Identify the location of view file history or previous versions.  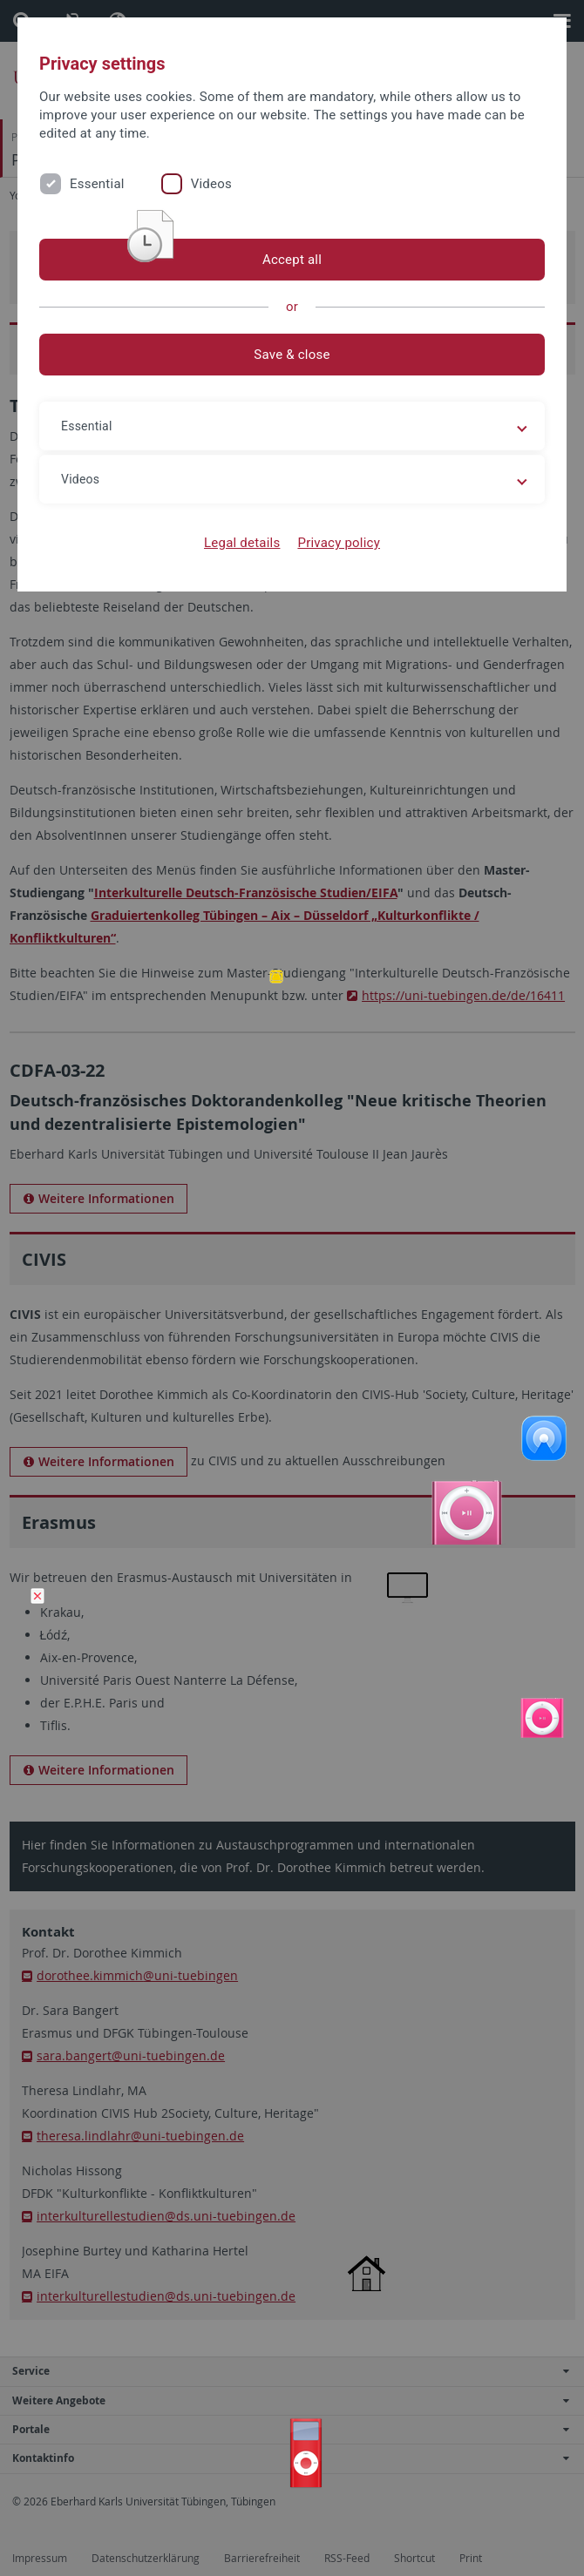
(155, 234).